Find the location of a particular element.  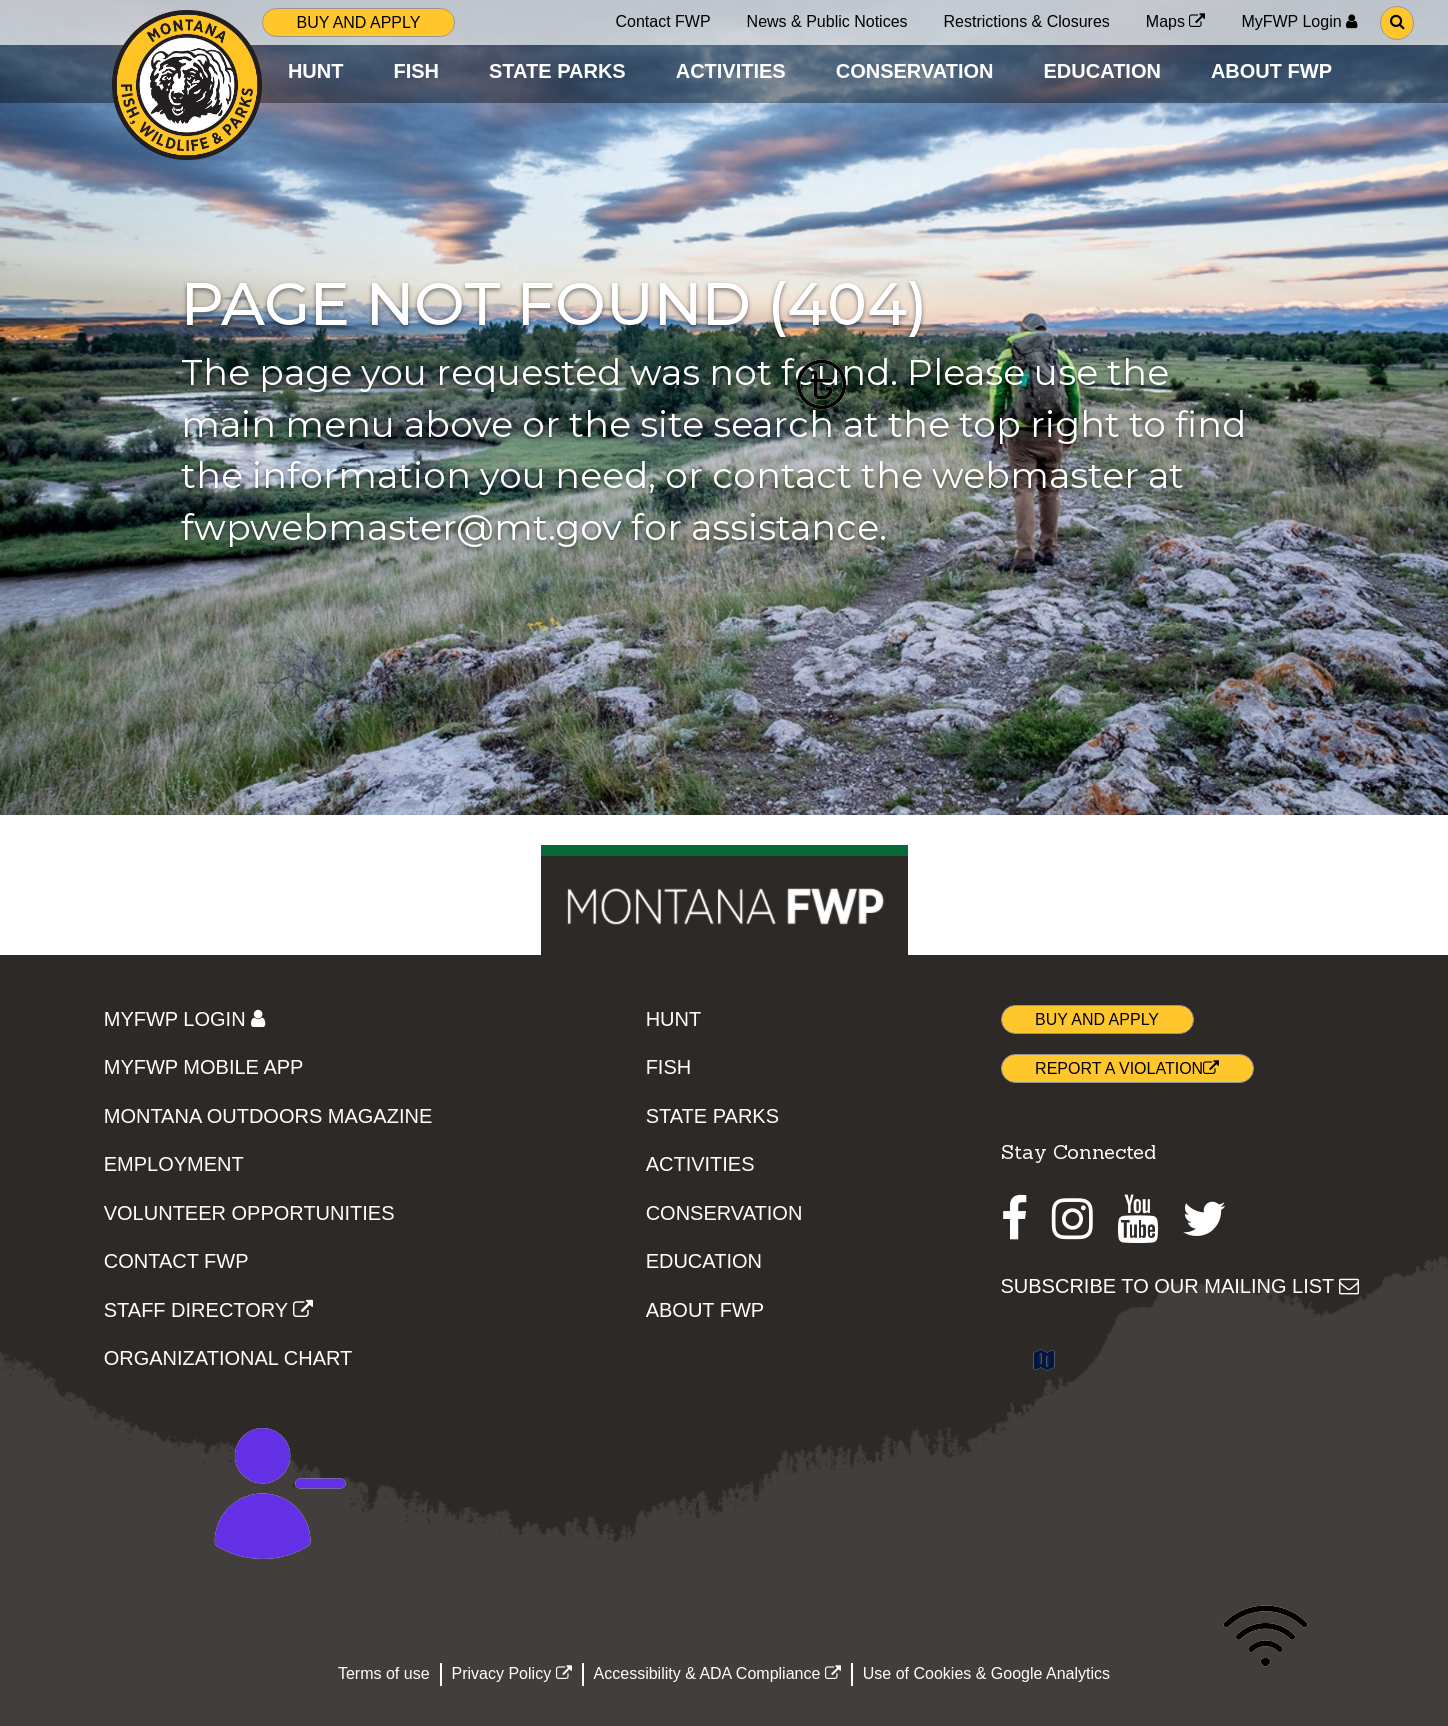

remove a user or contact is located at coordinates (273, 1493).